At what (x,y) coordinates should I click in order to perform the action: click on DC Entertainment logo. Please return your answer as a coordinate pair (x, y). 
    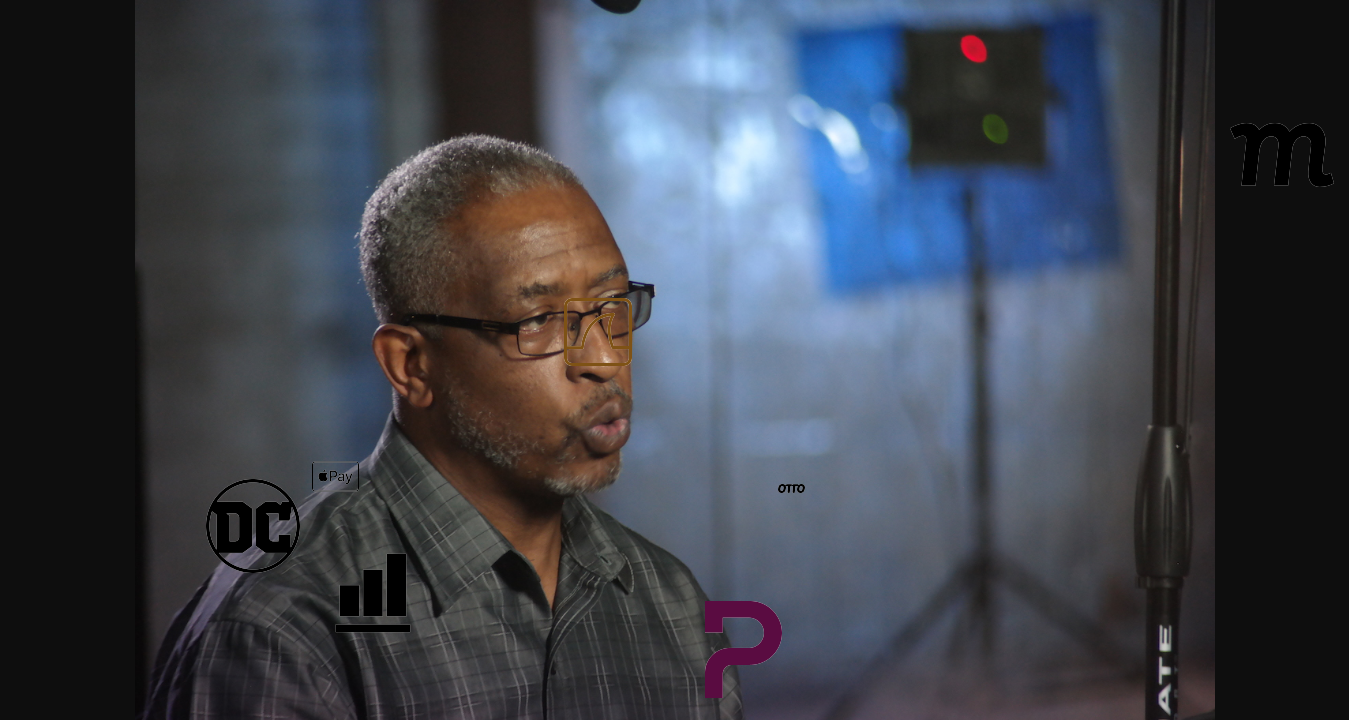
    Looking at the image, I should click on (253, 526).